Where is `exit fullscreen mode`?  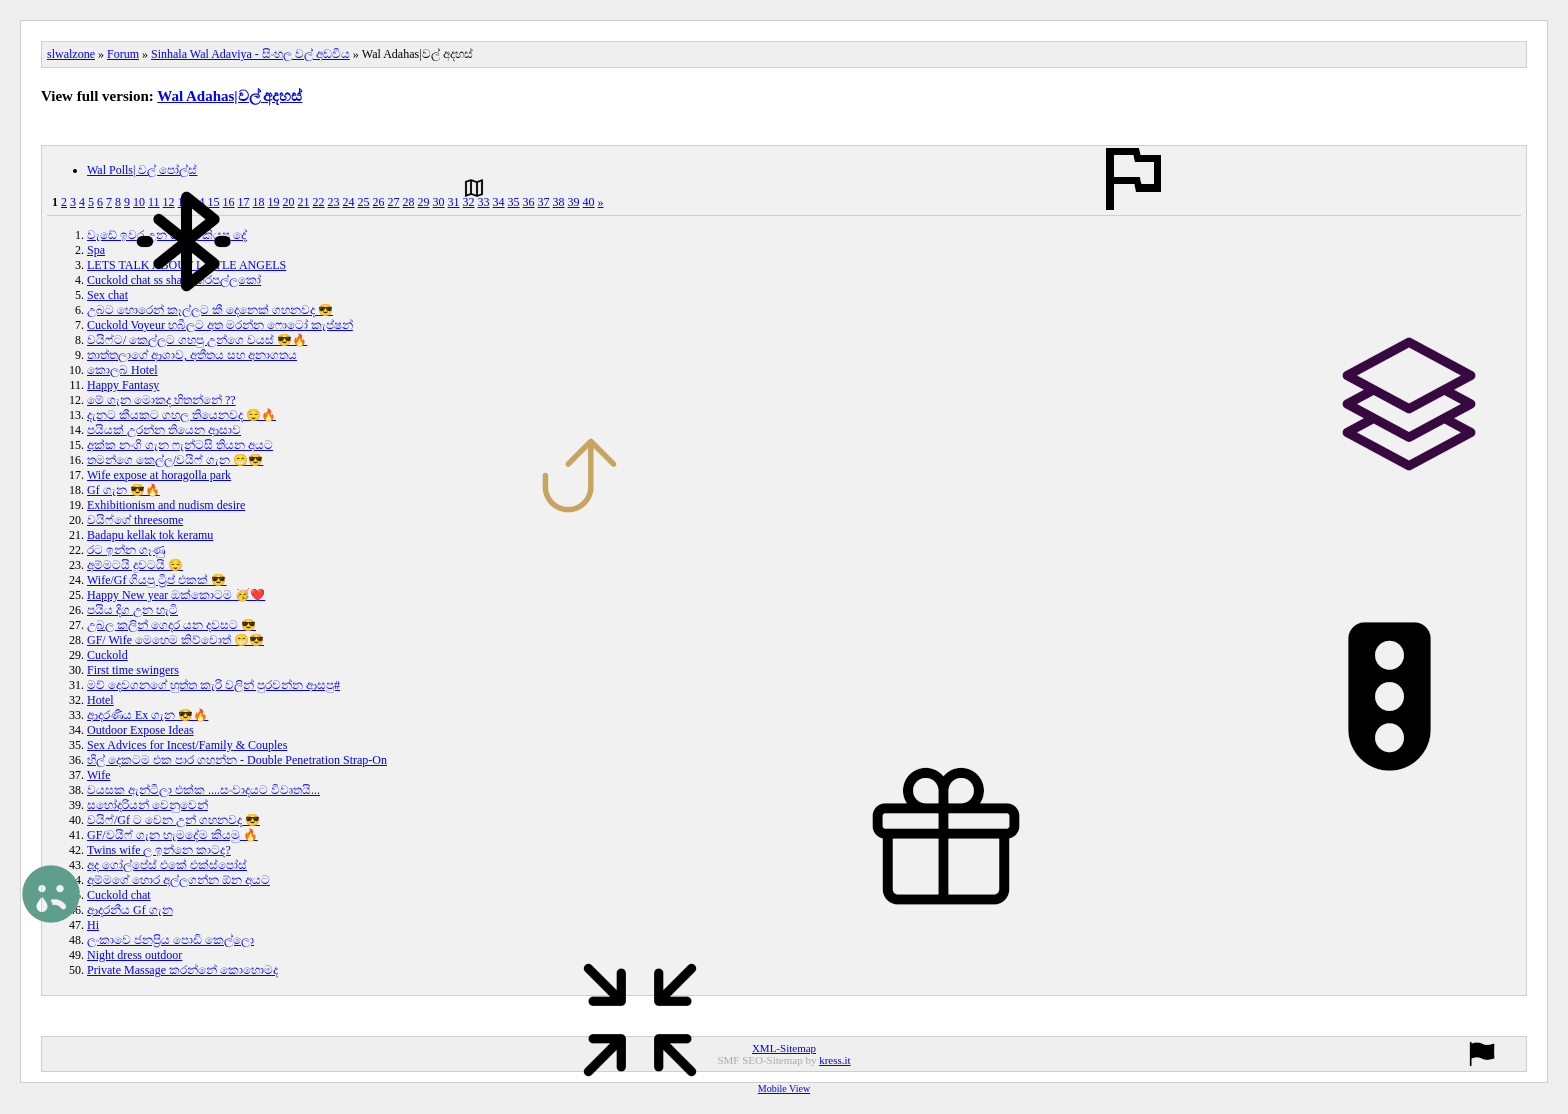 exit fullscreen mode is located at coordinates (640, 1020).